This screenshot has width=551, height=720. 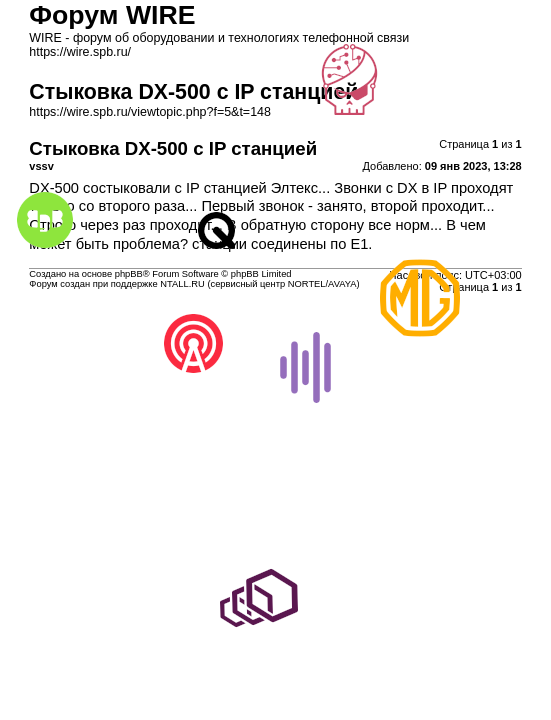 I want to click on envoy proxy logo, so click(x=259, y=598).